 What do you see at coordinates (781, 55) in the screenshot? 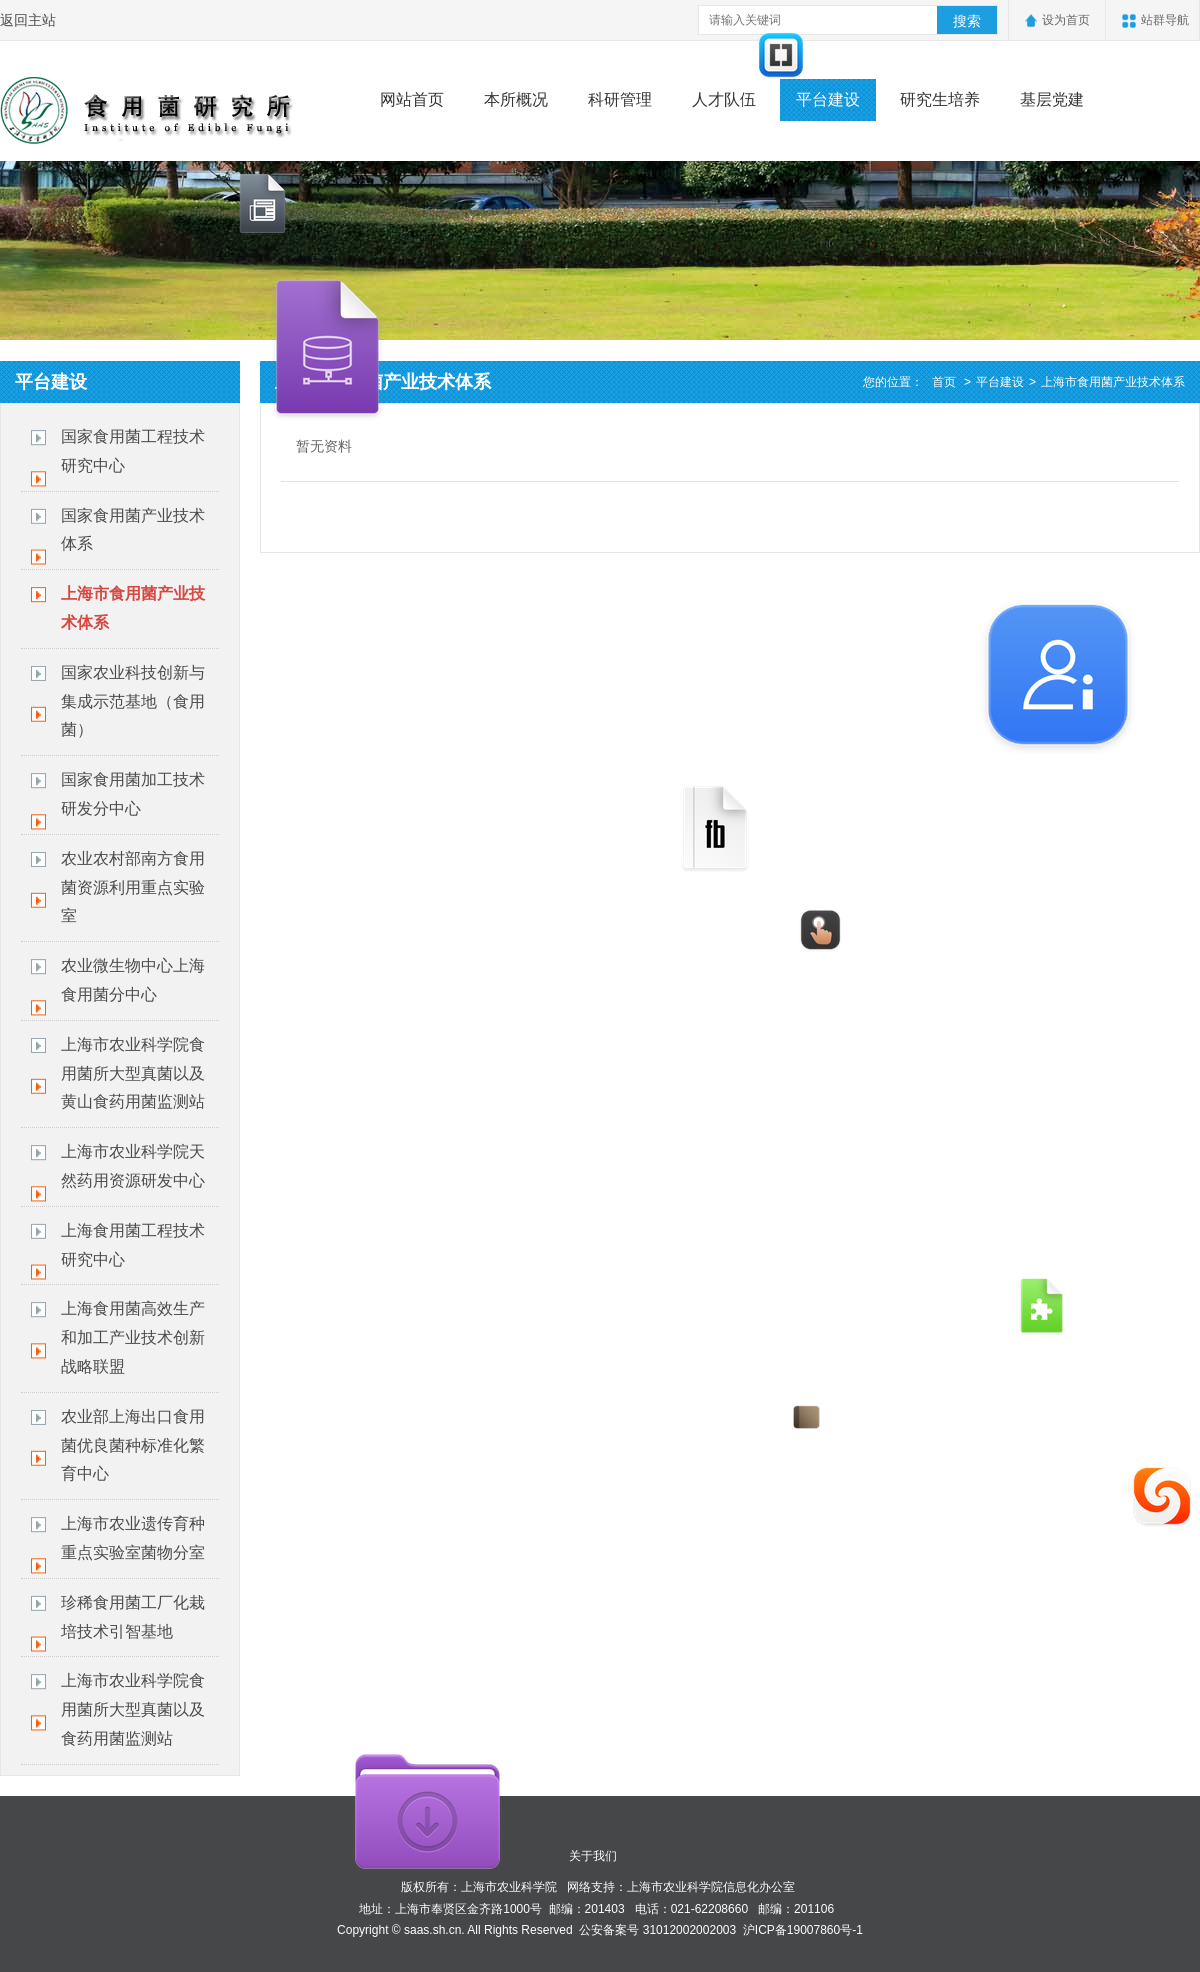
I see `open brackets code editor` at bounding box center [781, 55].